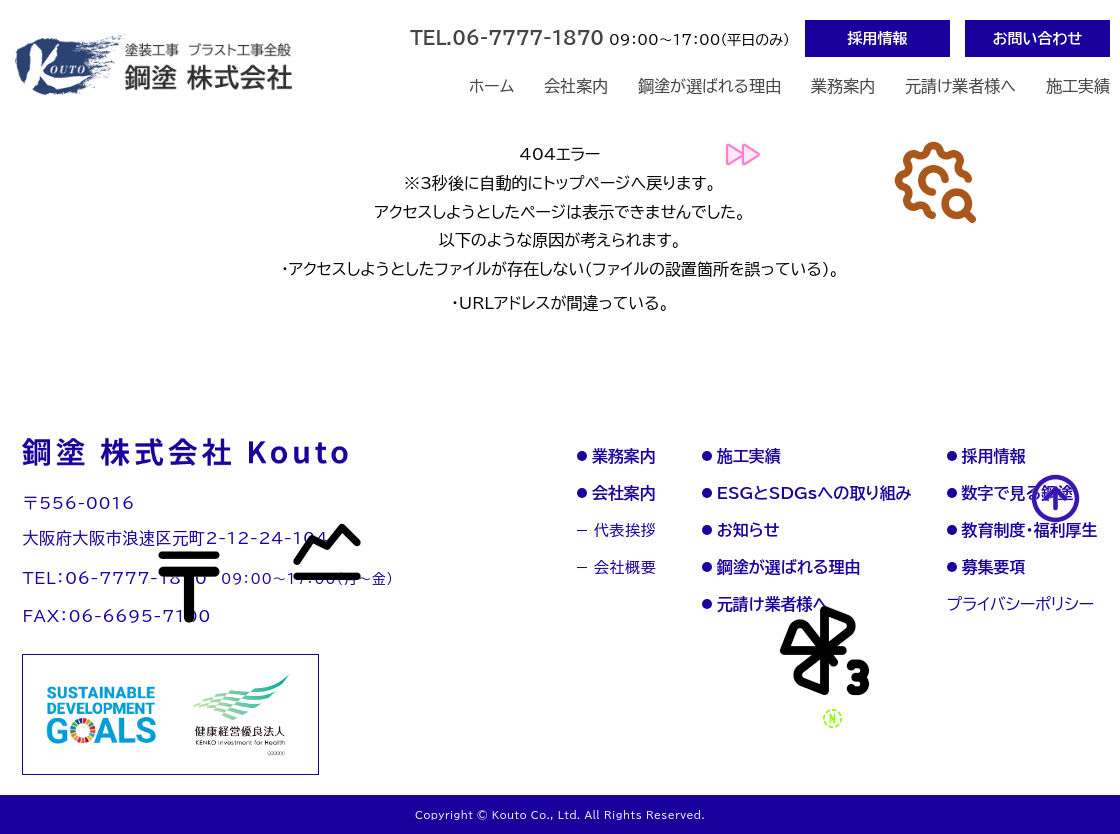  Describe the element at coordinates (832, 718) in the screenshot. I see `indicates a draft or pending status for an item` at that location.